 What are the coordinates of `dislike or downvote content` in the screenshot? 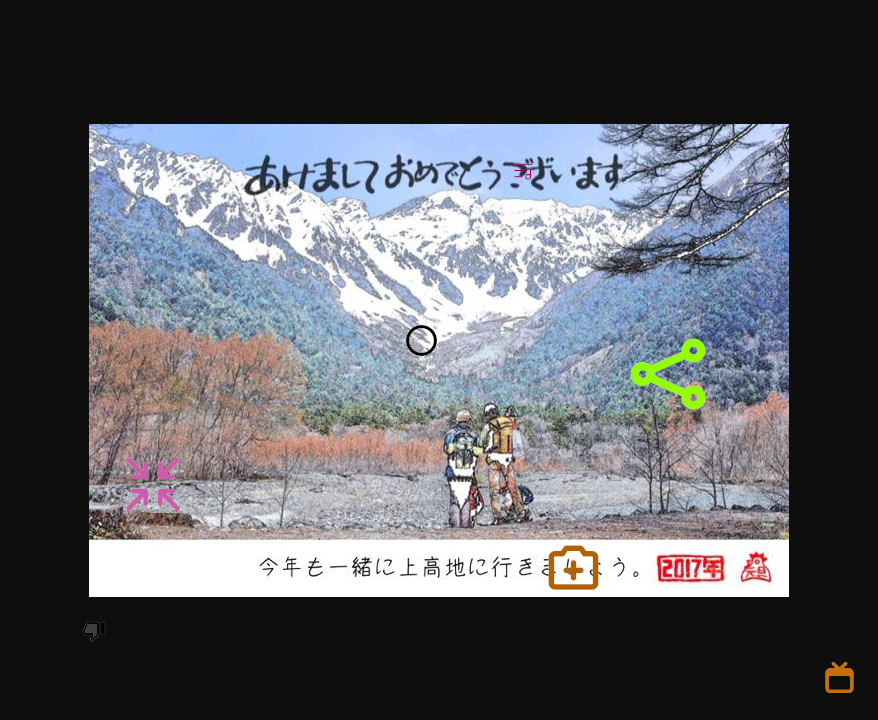 It's located at (94, 631).